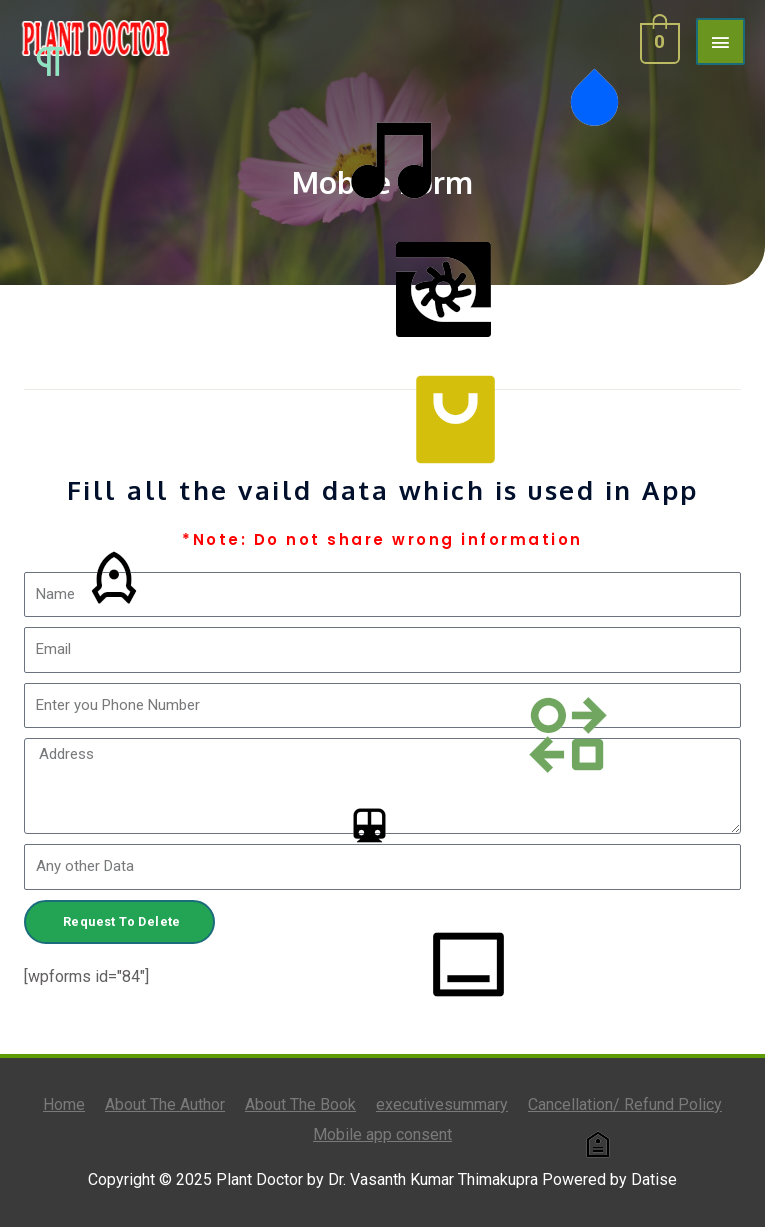  I want to click on swap or exchange between two items, so click(568, 735).